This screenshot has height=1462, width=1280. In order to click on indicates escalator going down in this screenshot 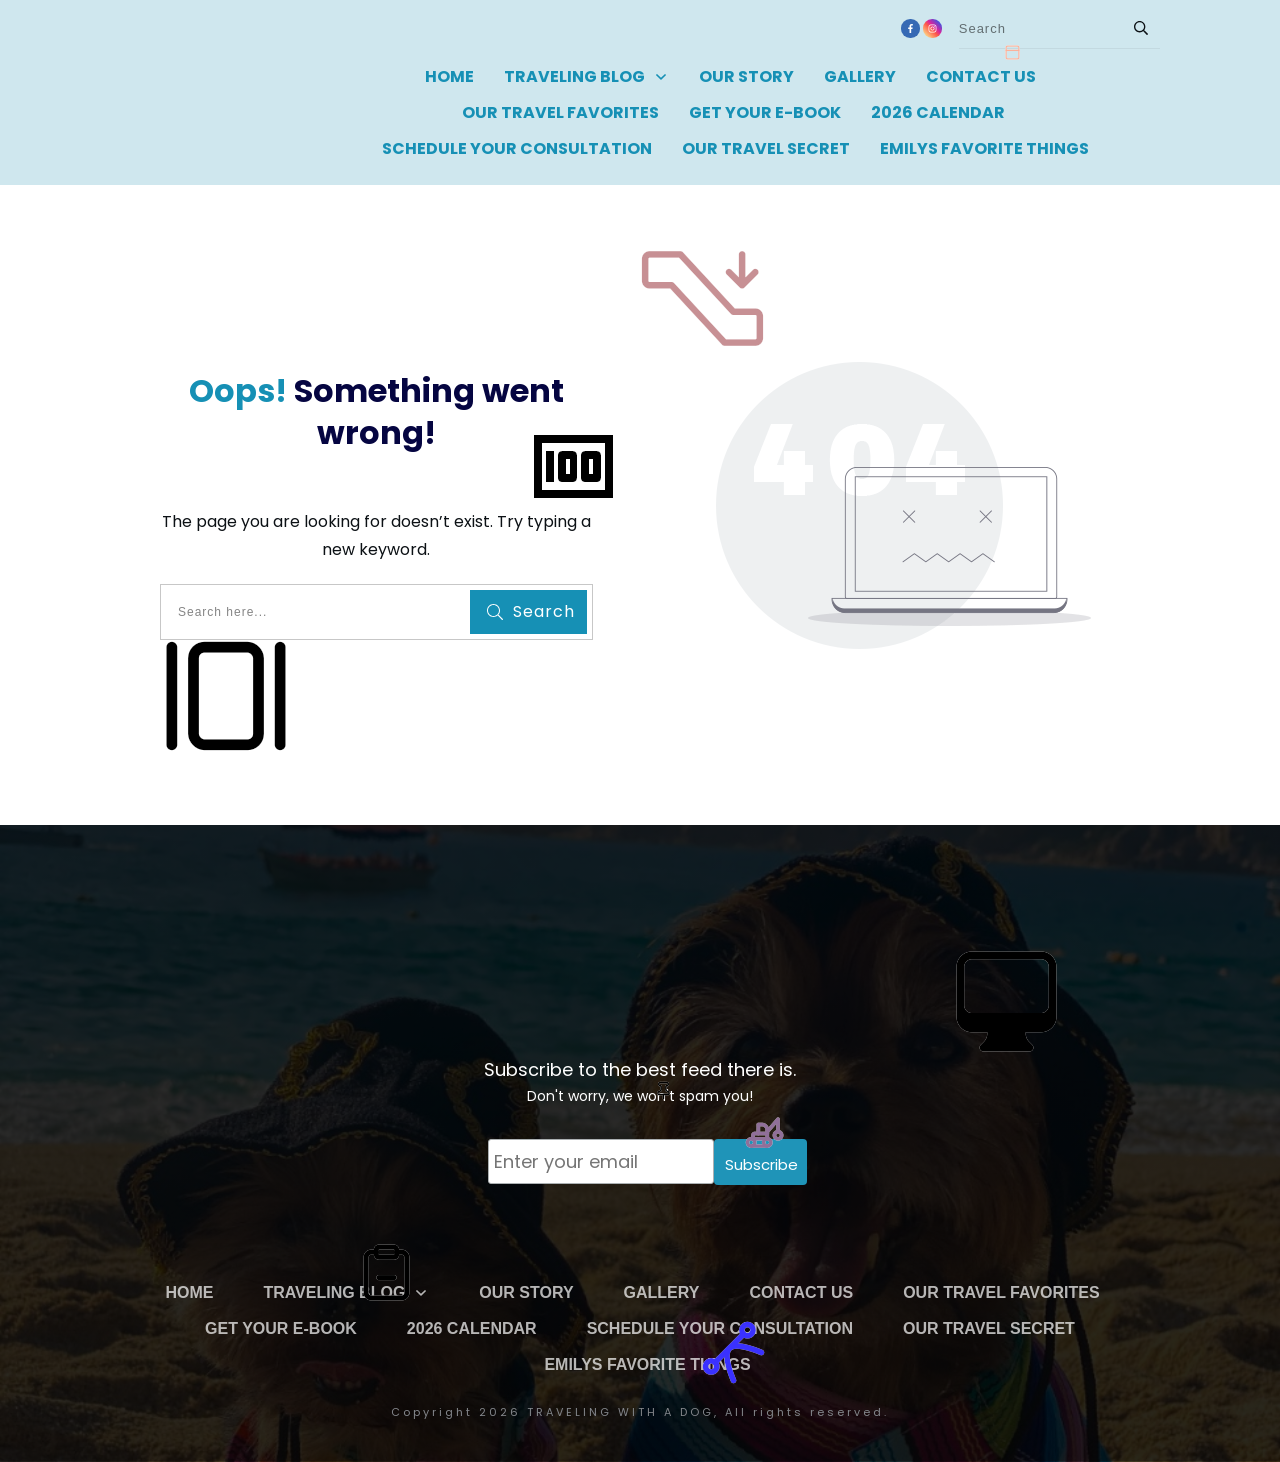, I will do `click(702, 298)`.